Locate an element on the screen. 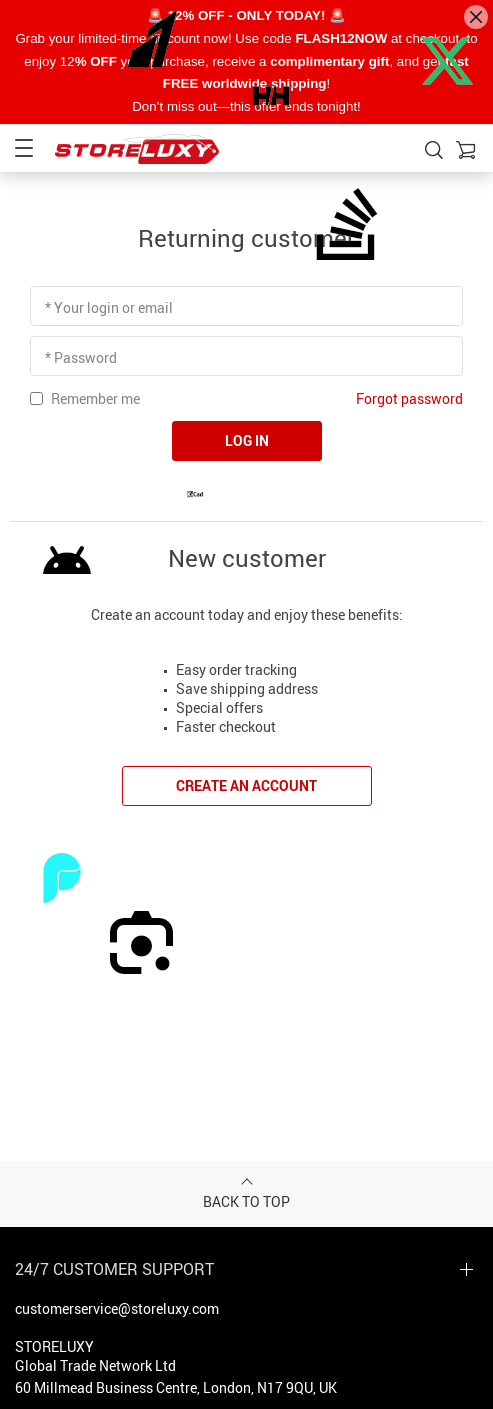 This screenshot has height=1409, width=493. open KiCad electronic design automation software is located at coordinates (195, 494).